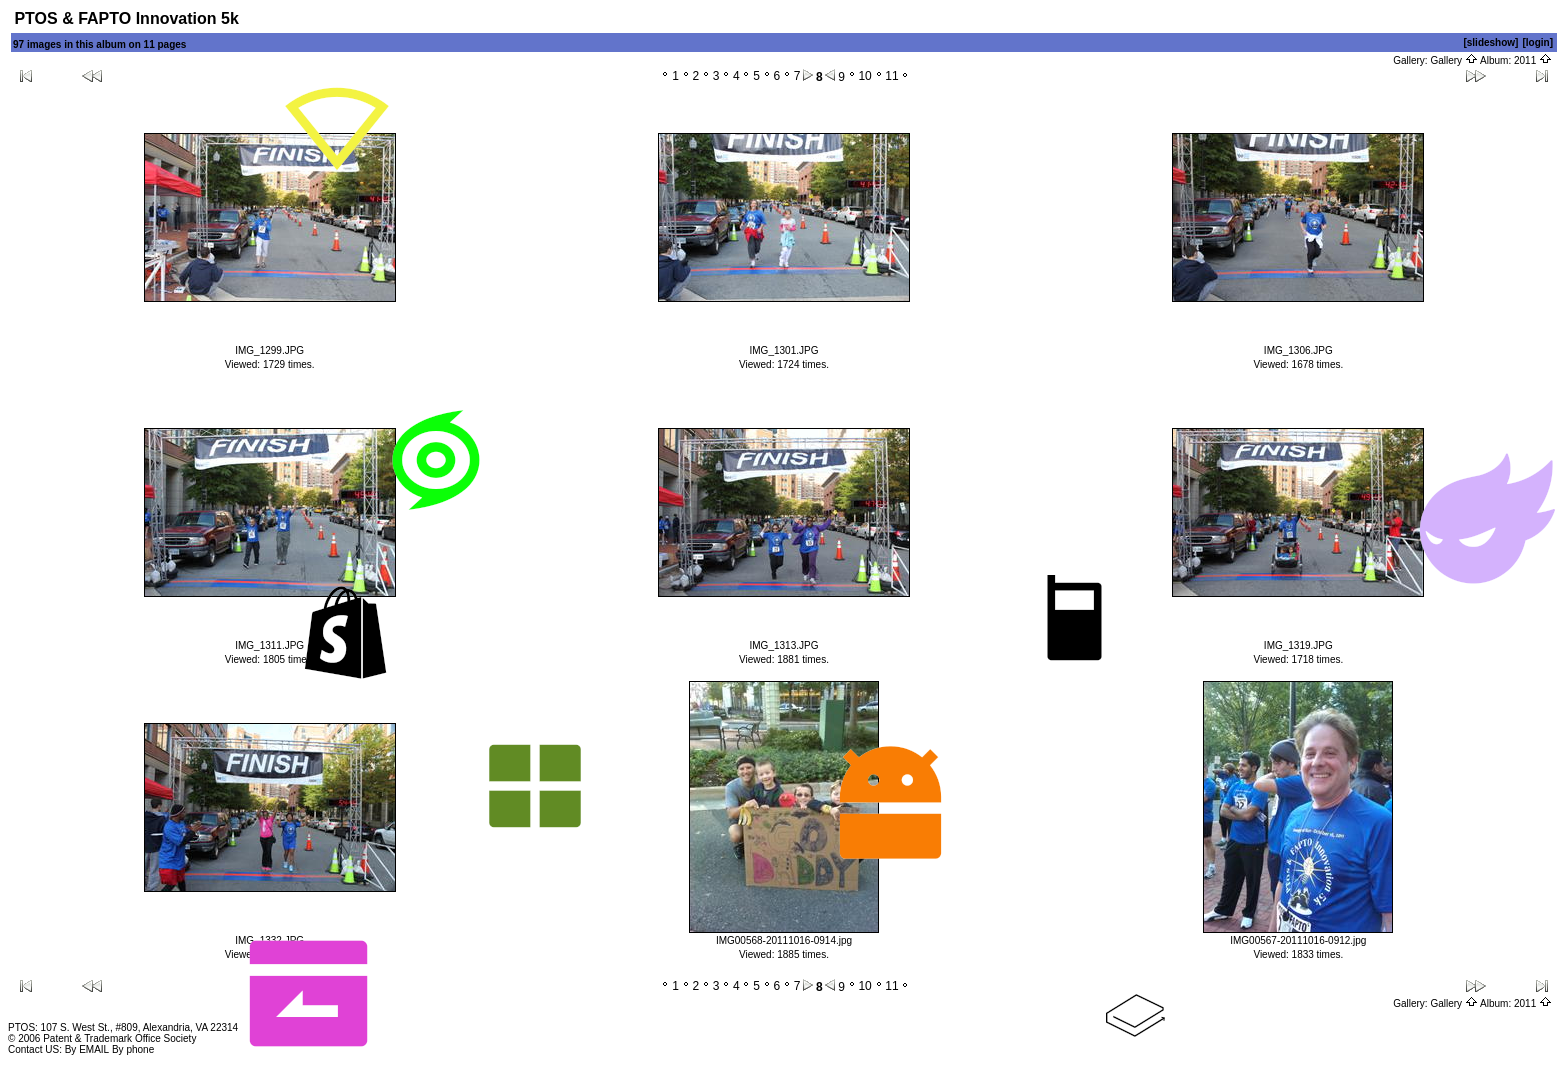  Describe the element at coordinates (1135, 1015) in the screenshot. I see `LBRY decentralized content platform logo` at that location.